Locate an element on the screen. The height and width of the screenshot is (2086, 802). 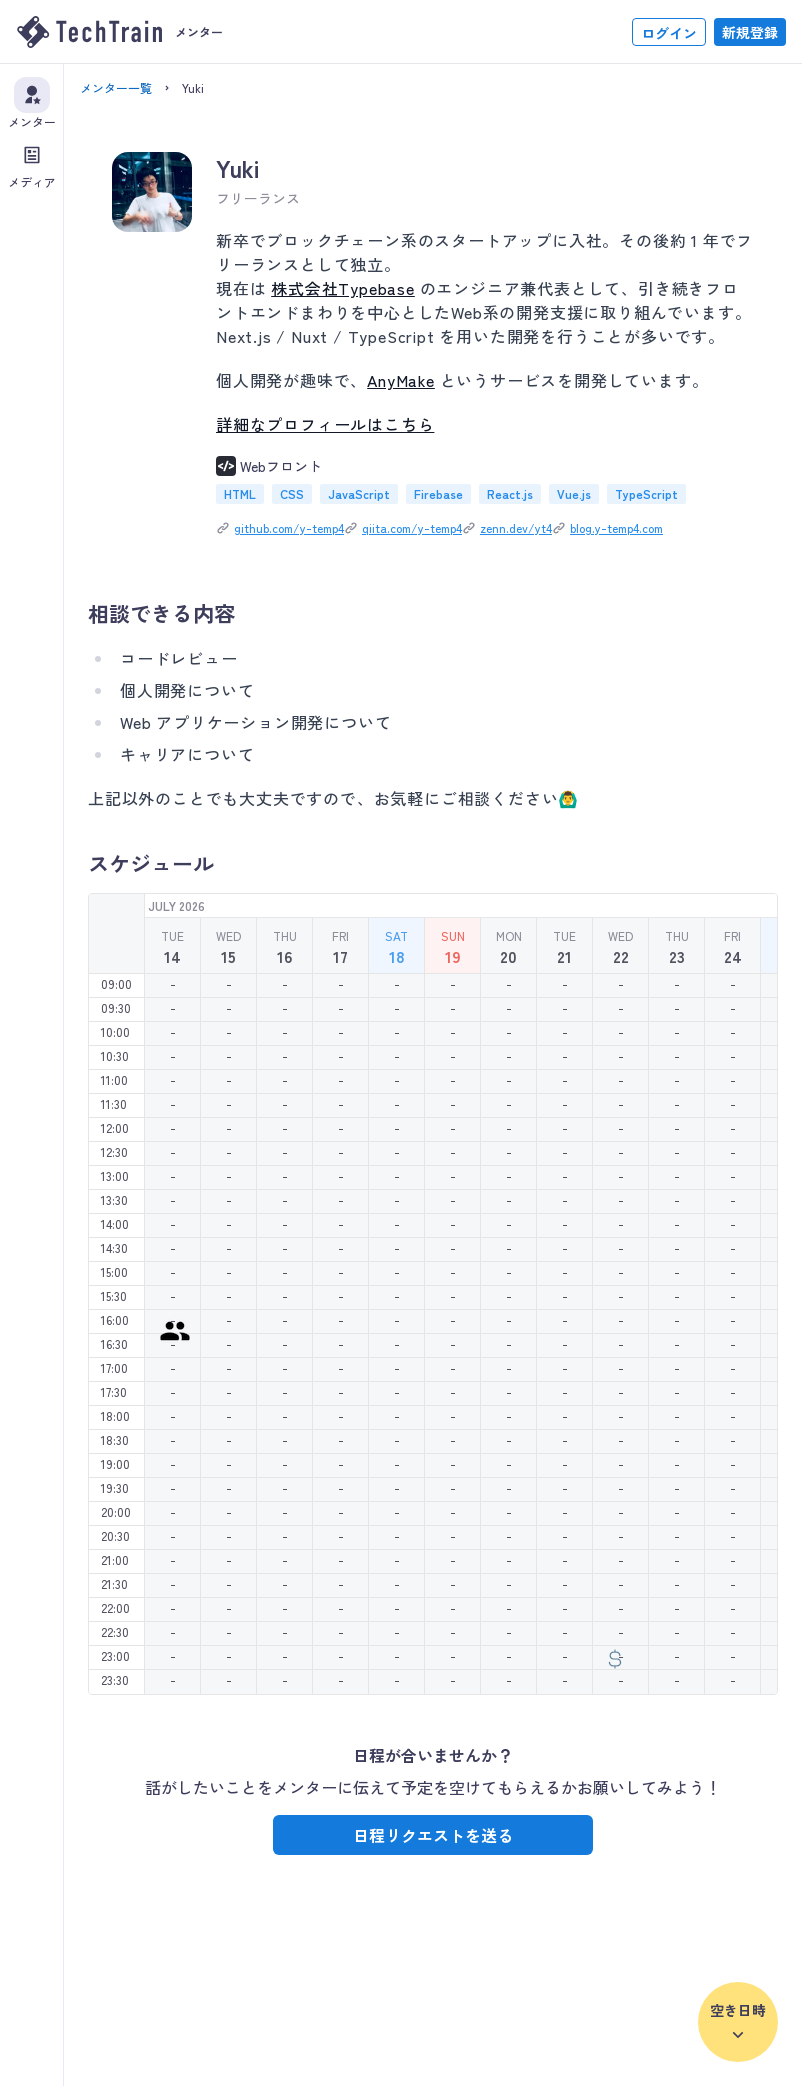
view group members is located at coordinates (175, 1331).